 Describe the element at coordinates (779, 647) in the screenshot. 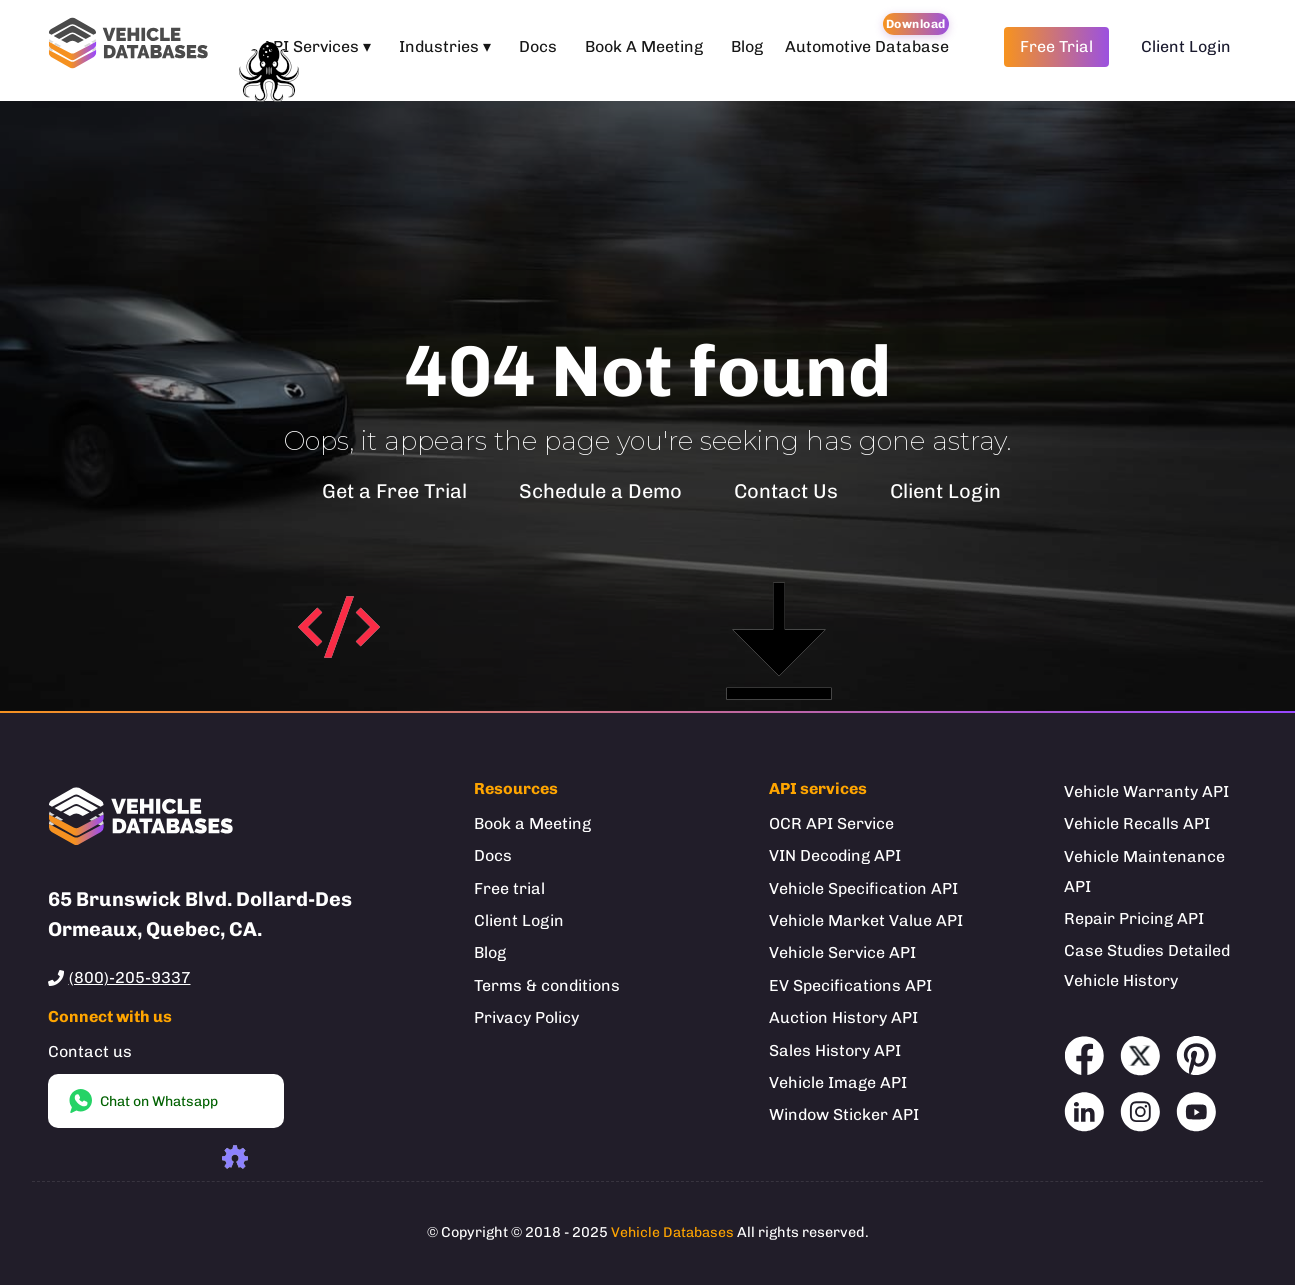

I see `download a file to your device` at that location.